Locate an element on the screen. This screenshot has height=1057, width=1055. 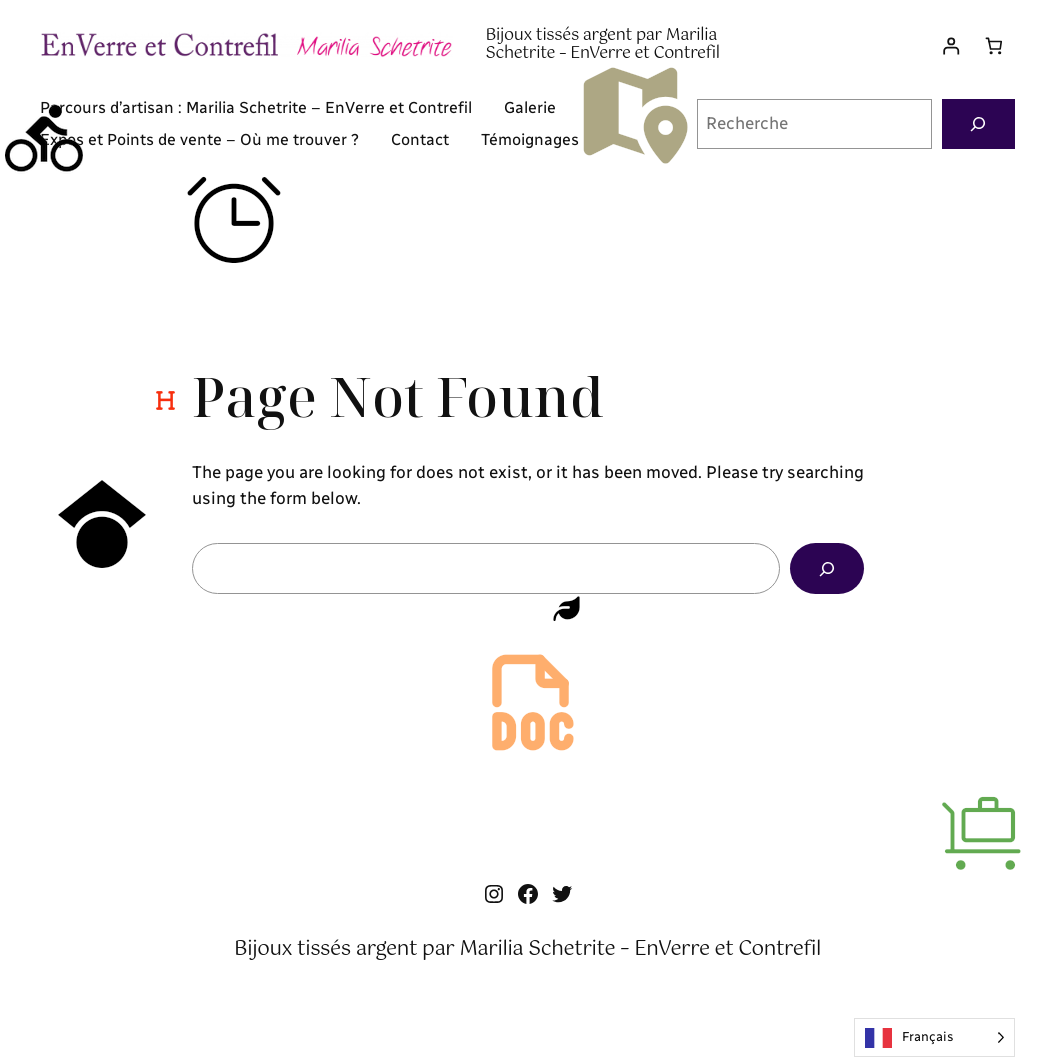
get cycling directions is located at coordinates (44, 139).